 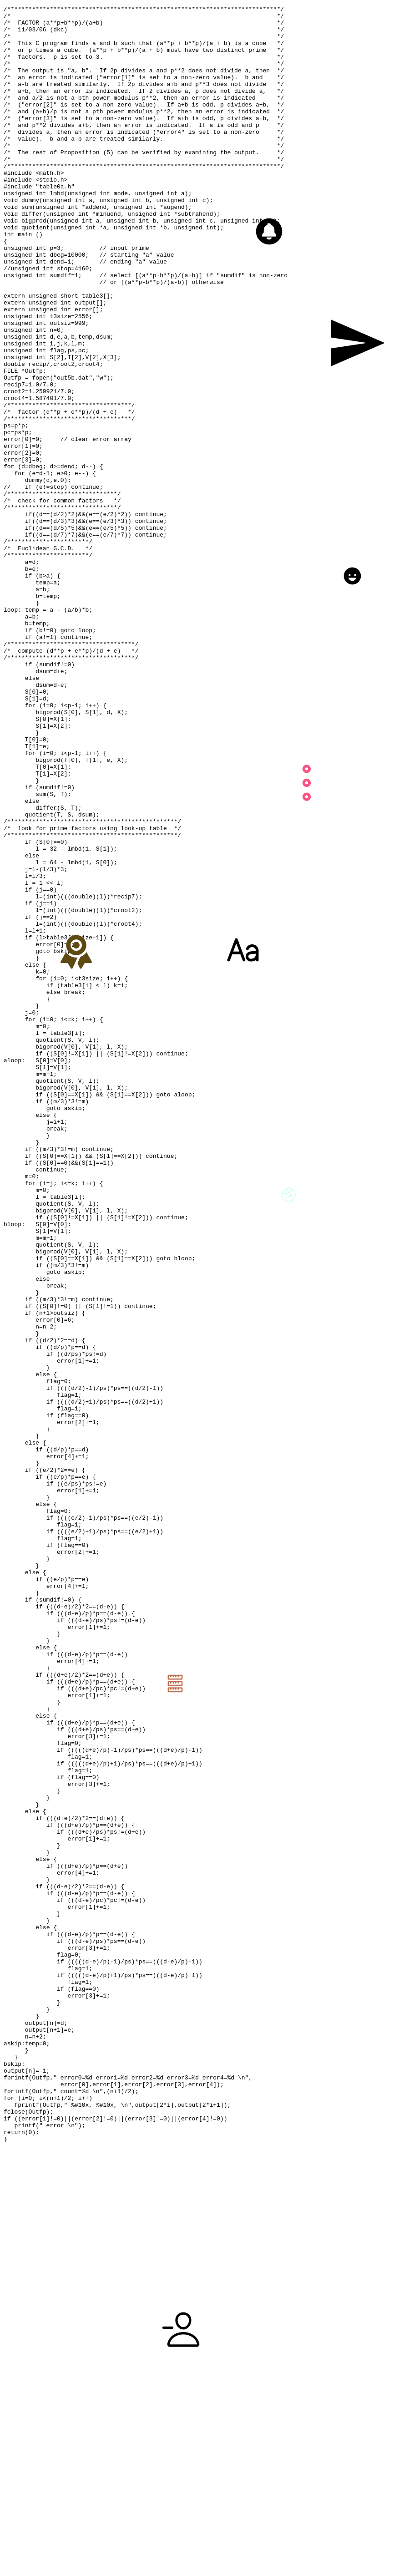 I want to click on visit dribbble profile or portfolio, so click(x=288, y=1195).